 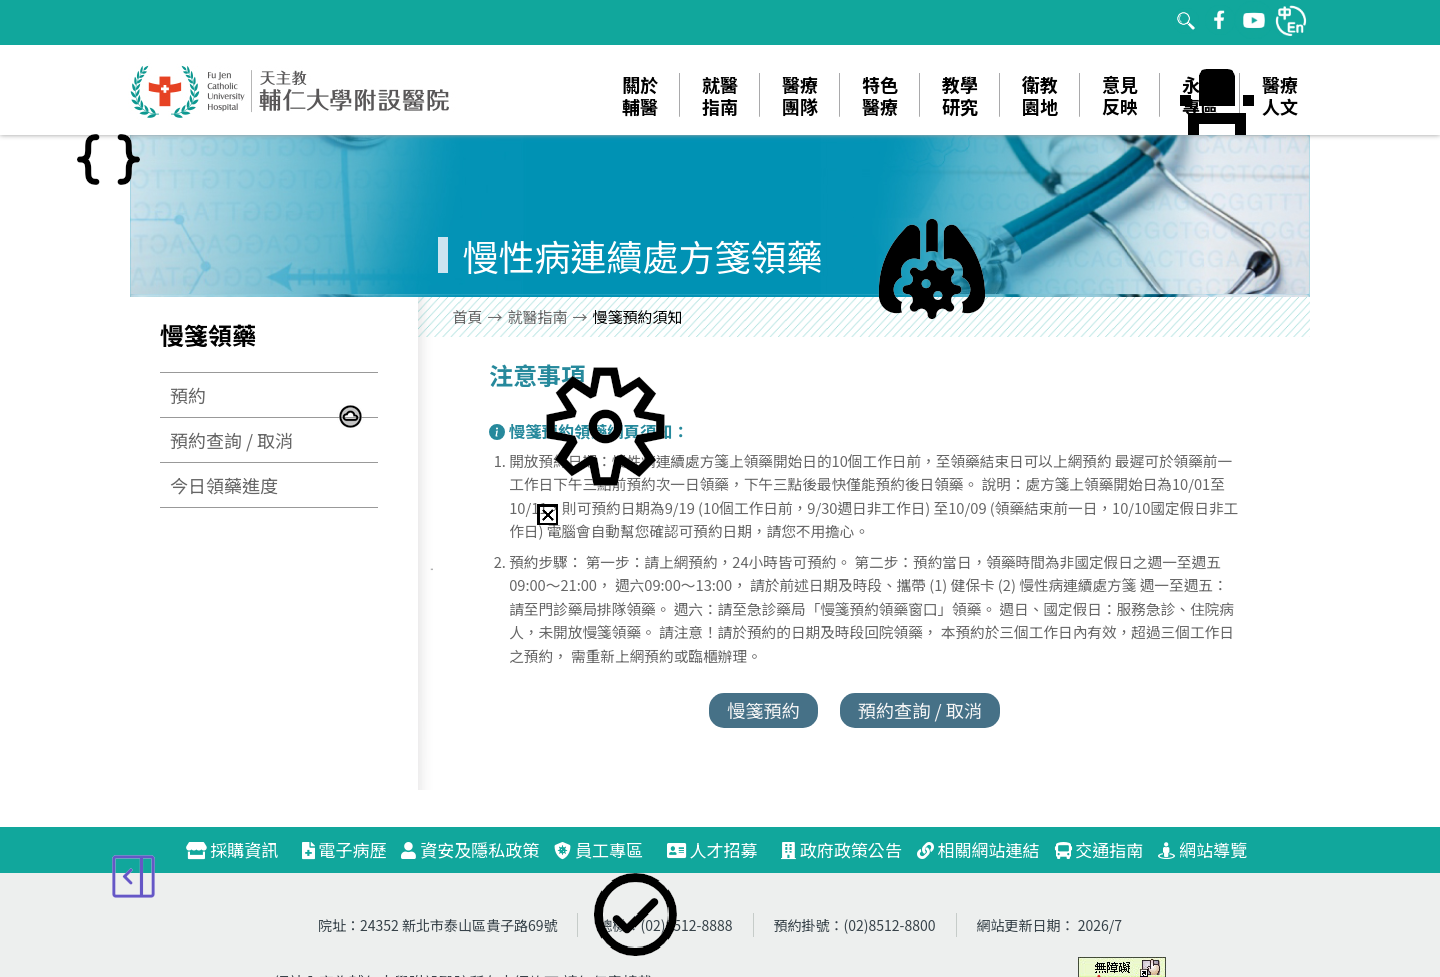 What do you see at coordinates (1217, 102) in the screenshot?
I see `view or select your seat assignment` at bounding box center [1217, 102].